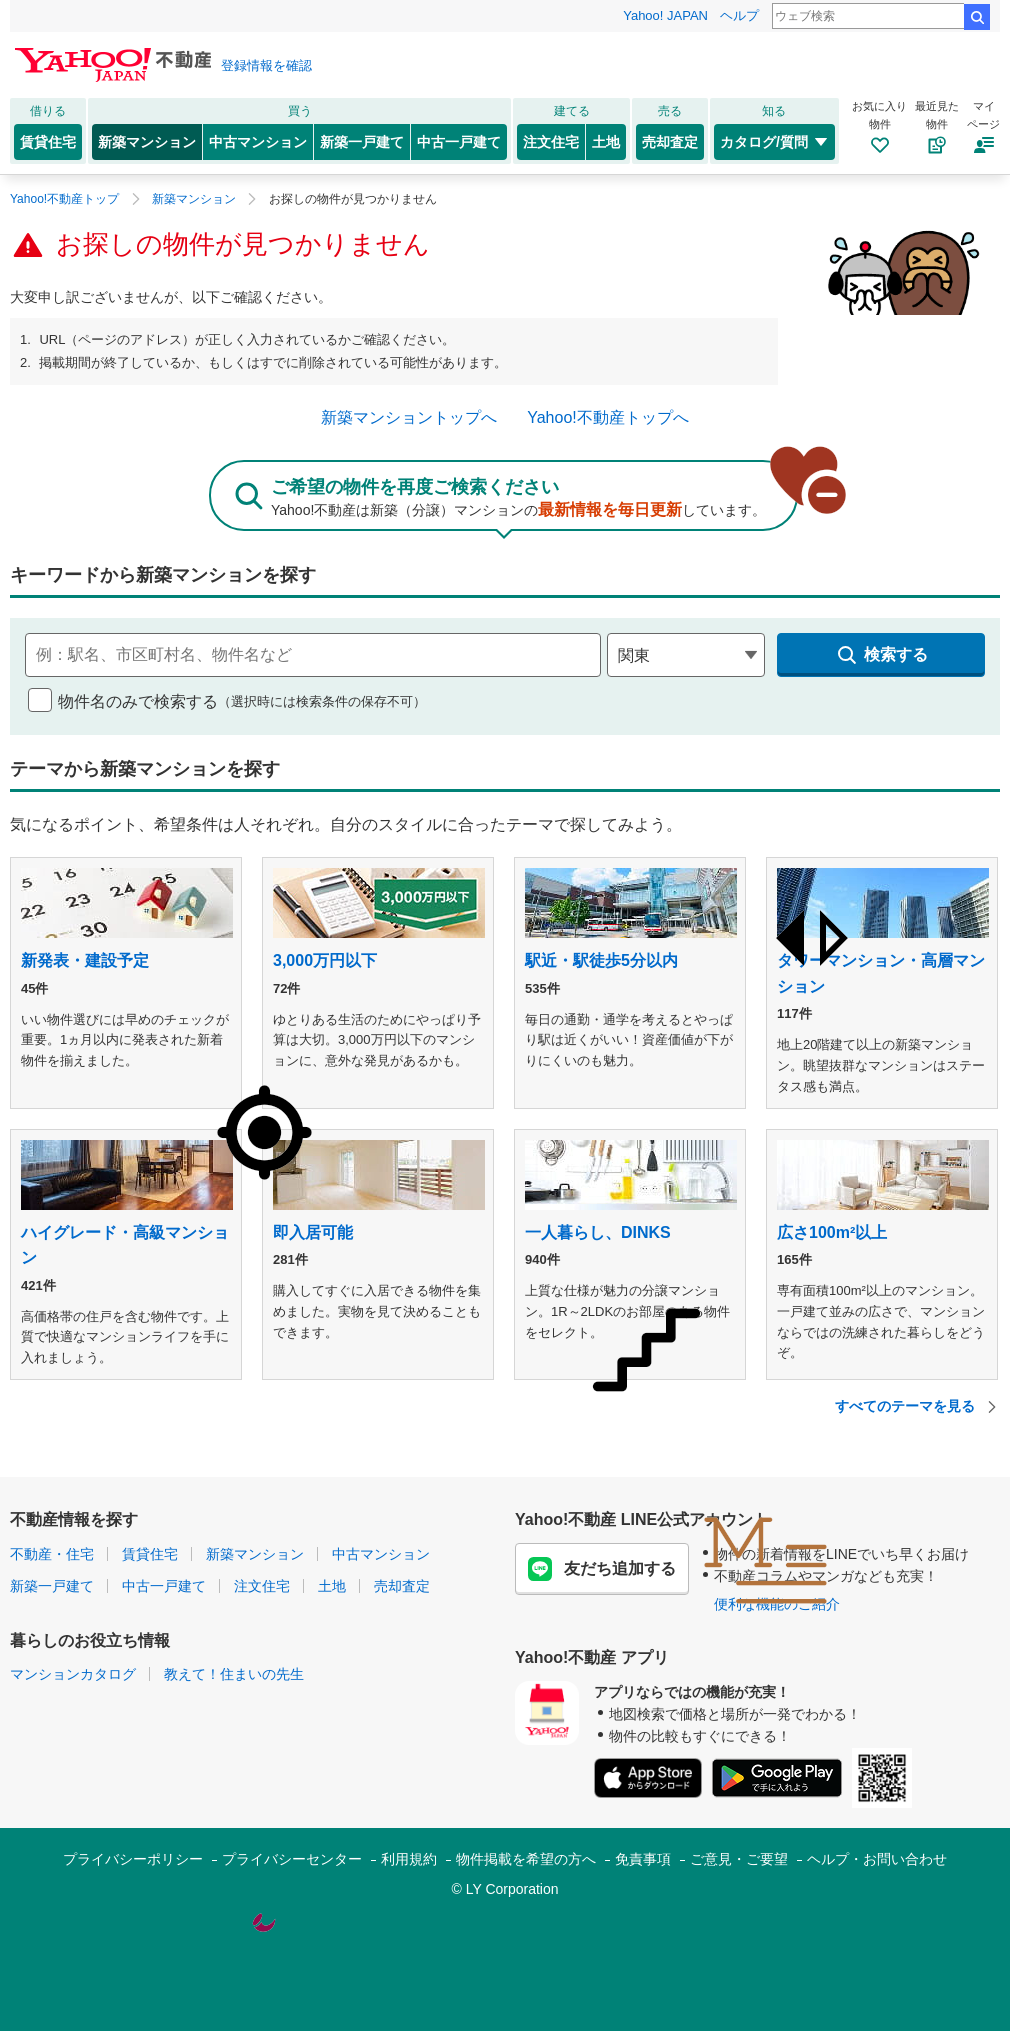 The height and width of the screenshot is (2031, 1010). I want to click on indicates stairs or stairway access, so click(646, 1347).